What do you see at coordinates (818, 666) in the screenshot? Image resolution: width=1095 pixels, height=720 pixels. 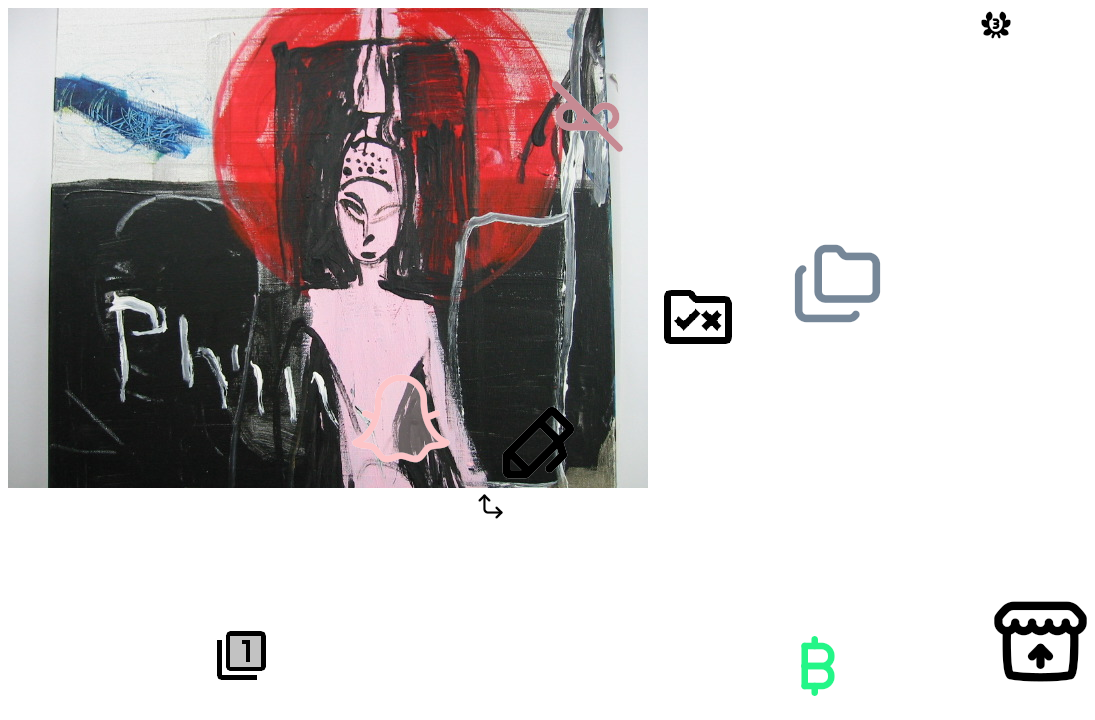 I see `indicates Thai baht currency` at bounding box center [818, 666].